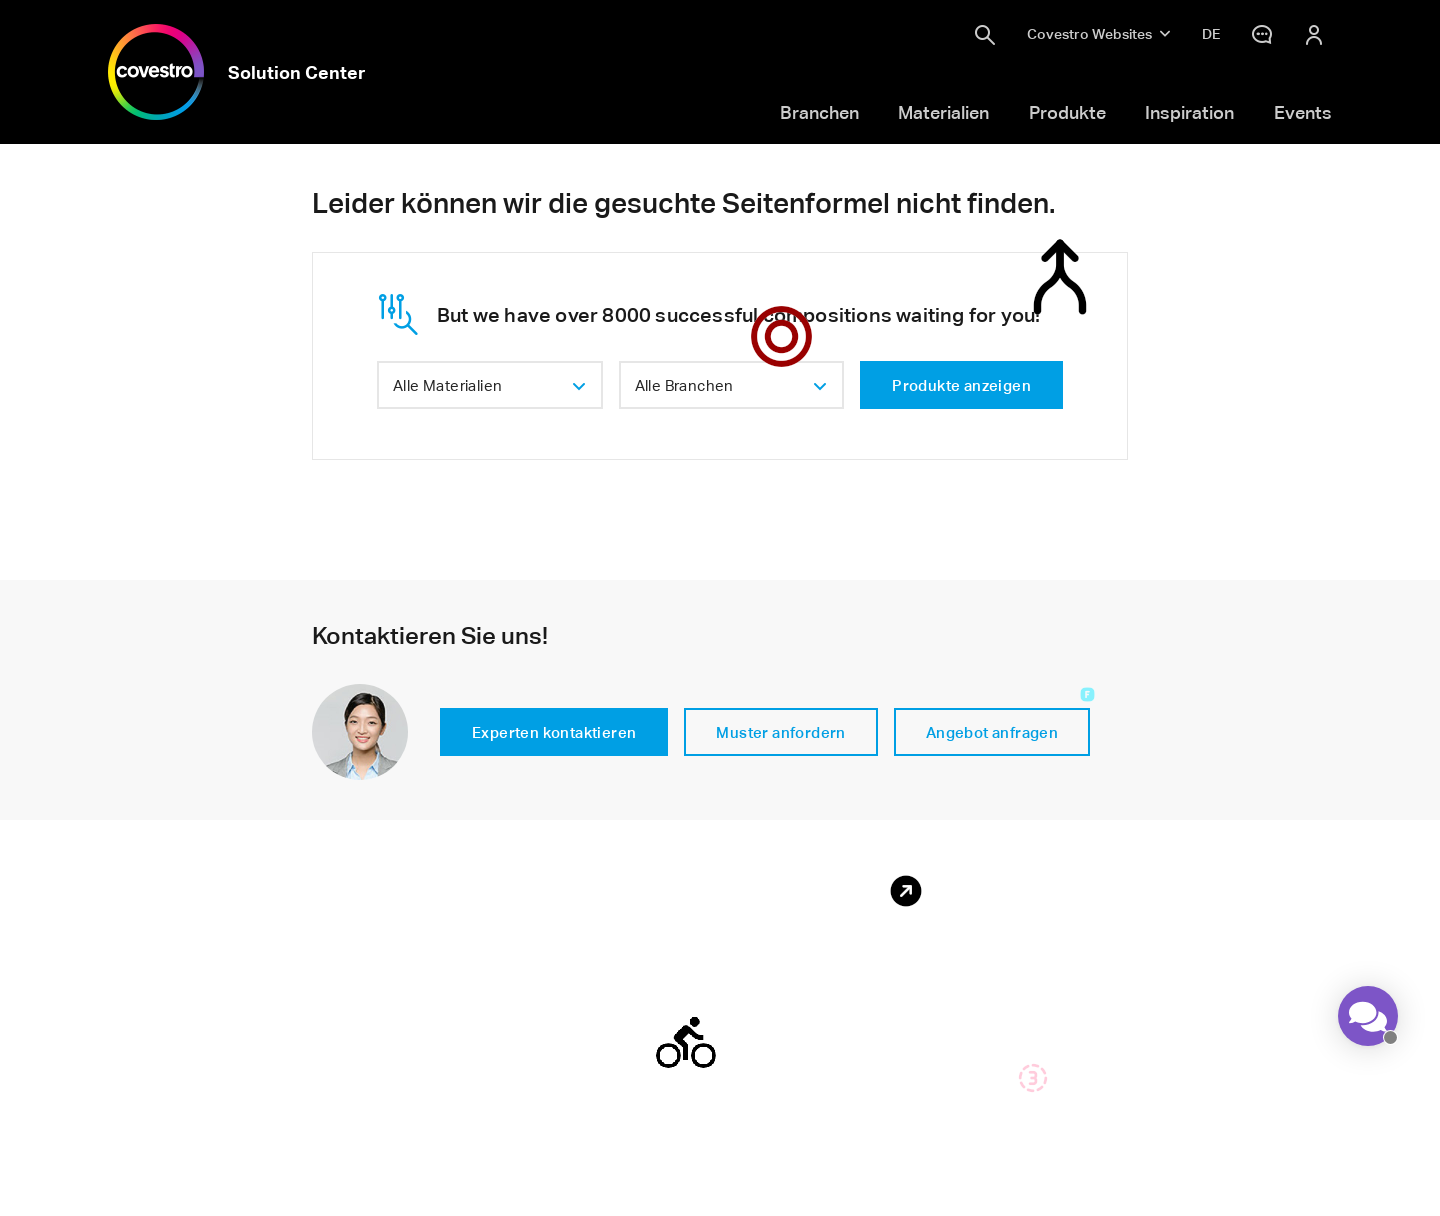 Image resolution: width=1440 pixels, height=1216 pixels. What do you see at coordinates (686, 1043) in the screenshot?
I see `get cycling directions` at bounding box center [686, 1043].